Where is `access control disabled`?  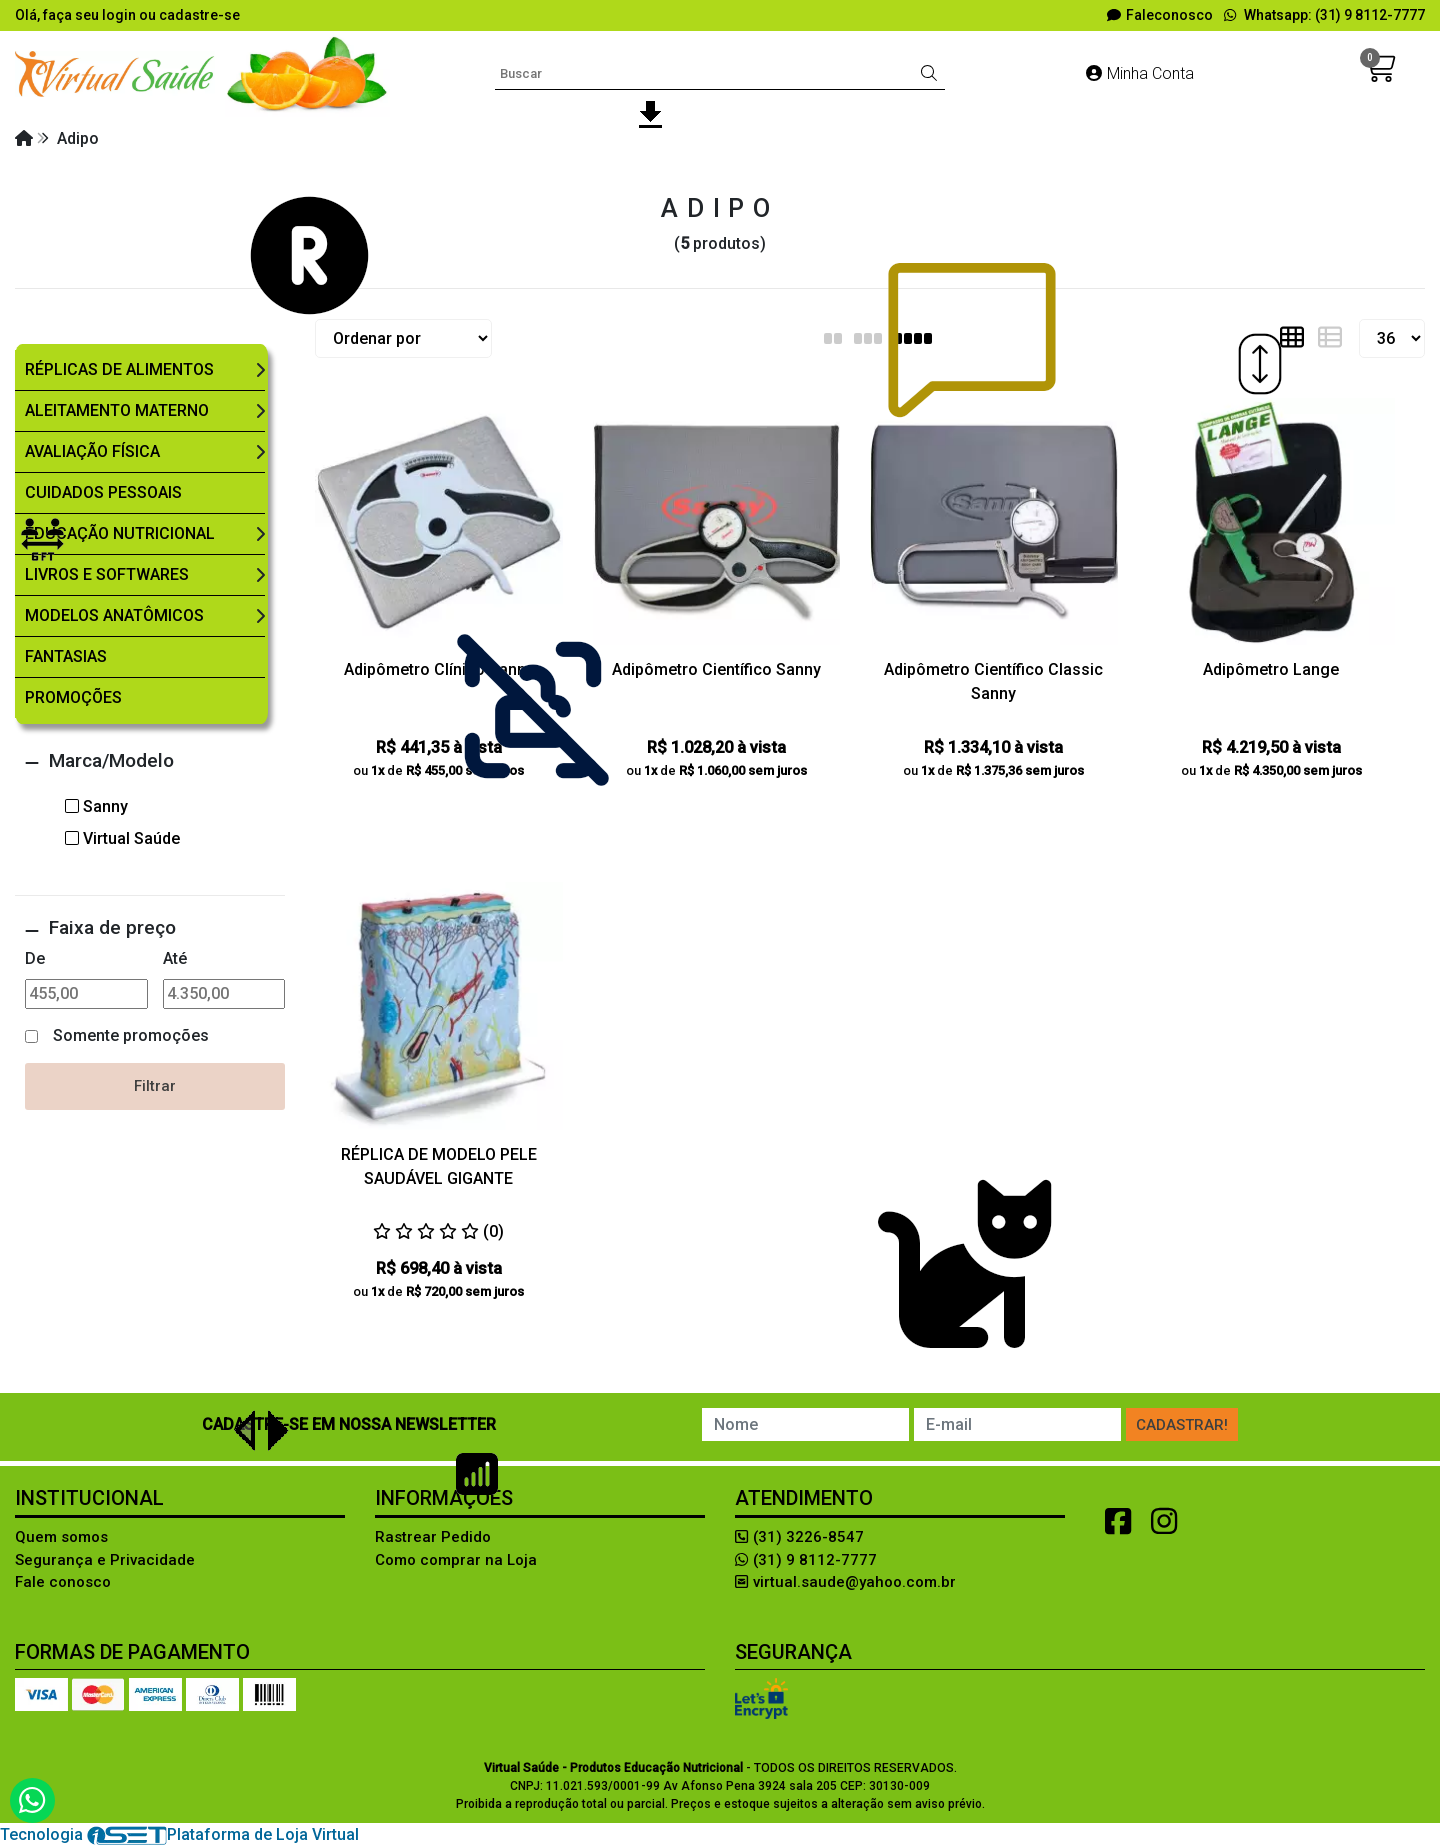
access control disabled is located at coordinates (533, 710).